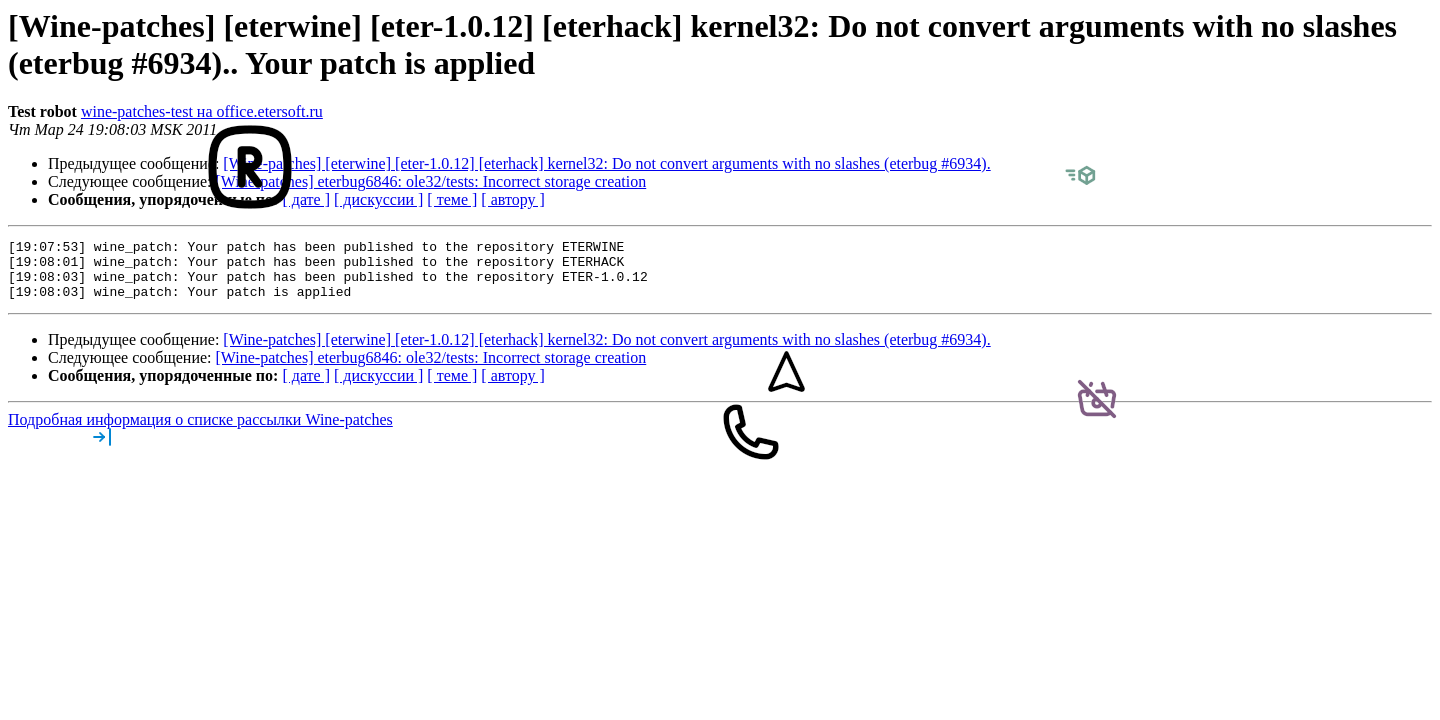 This screenshot has width=1440, height=720. What do you see at coordinates (786, 371) in the screenshot?
I see `navigate to current direction` at bounding box center [786, 371].